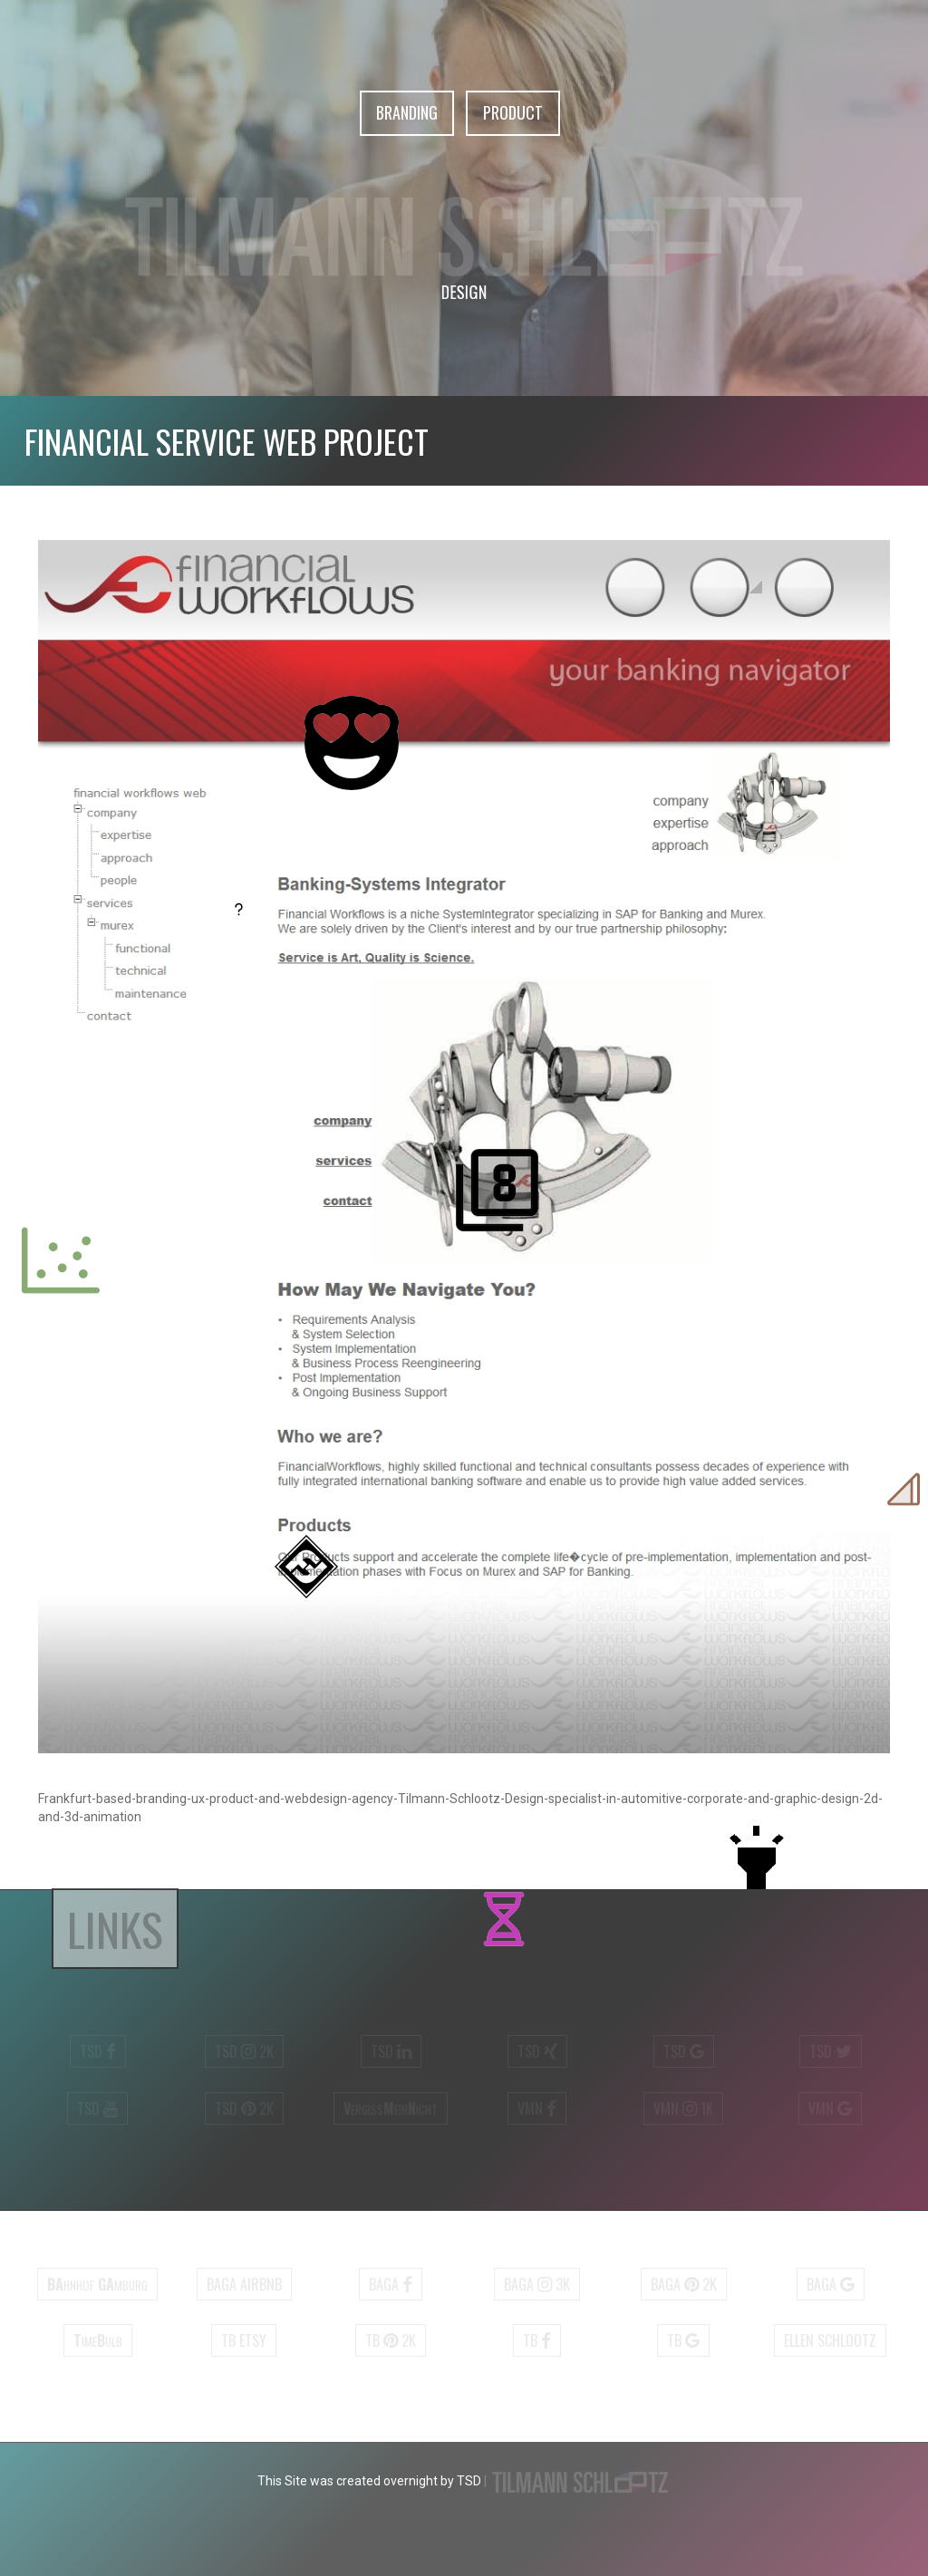 Image resolution: width=928 pixels, height=2576 pixels. What do you see at coordinates (238, 909) in the screenshot?
I see `access help or support` at bounding box center [238, 909].